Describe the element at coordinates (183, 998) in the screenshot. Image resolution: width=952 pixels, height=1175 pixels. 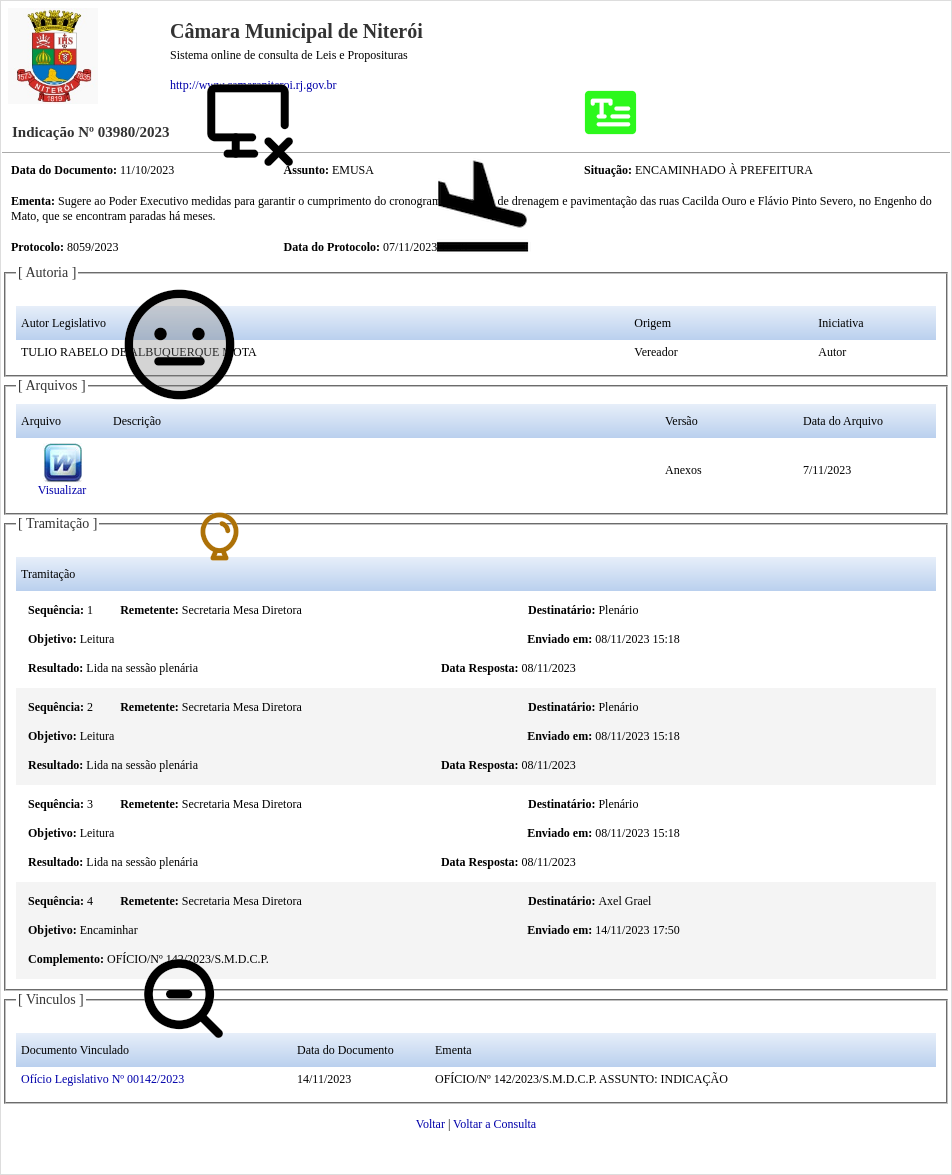
I see `zoom out of the current view` at that location.